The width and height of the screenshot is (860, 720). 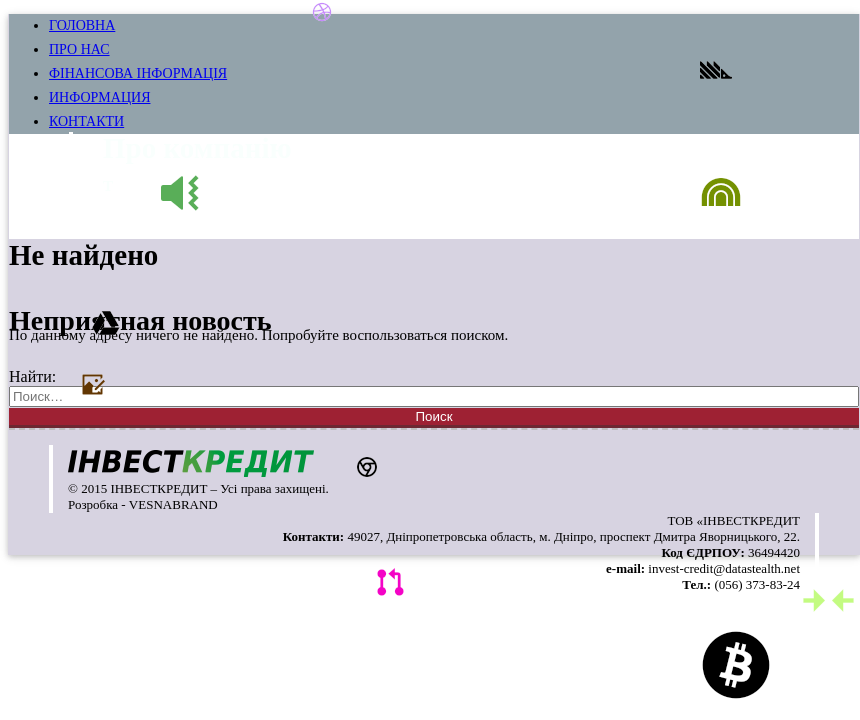 What do you see at coordinates (828, 600) in the screenshot?
I see `collapse or minimize a panel horizontally` at bounding box center [828, 600].